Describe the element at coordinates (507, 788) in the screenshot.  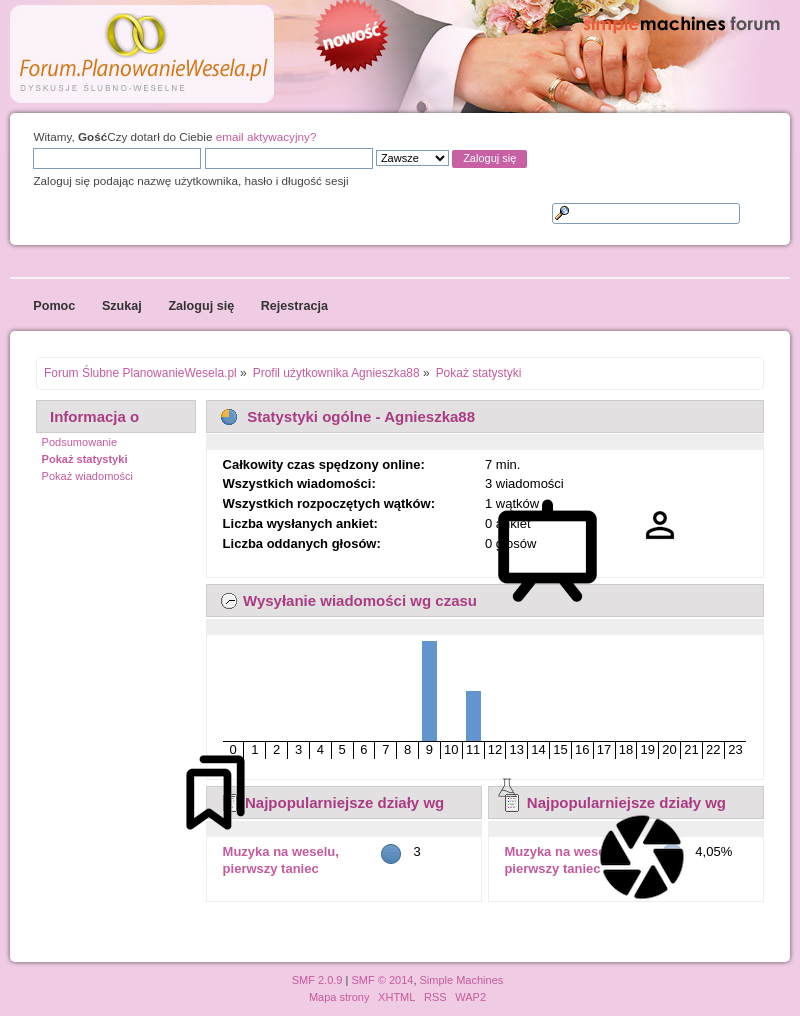
I see `access lab or experimental features` at that location.